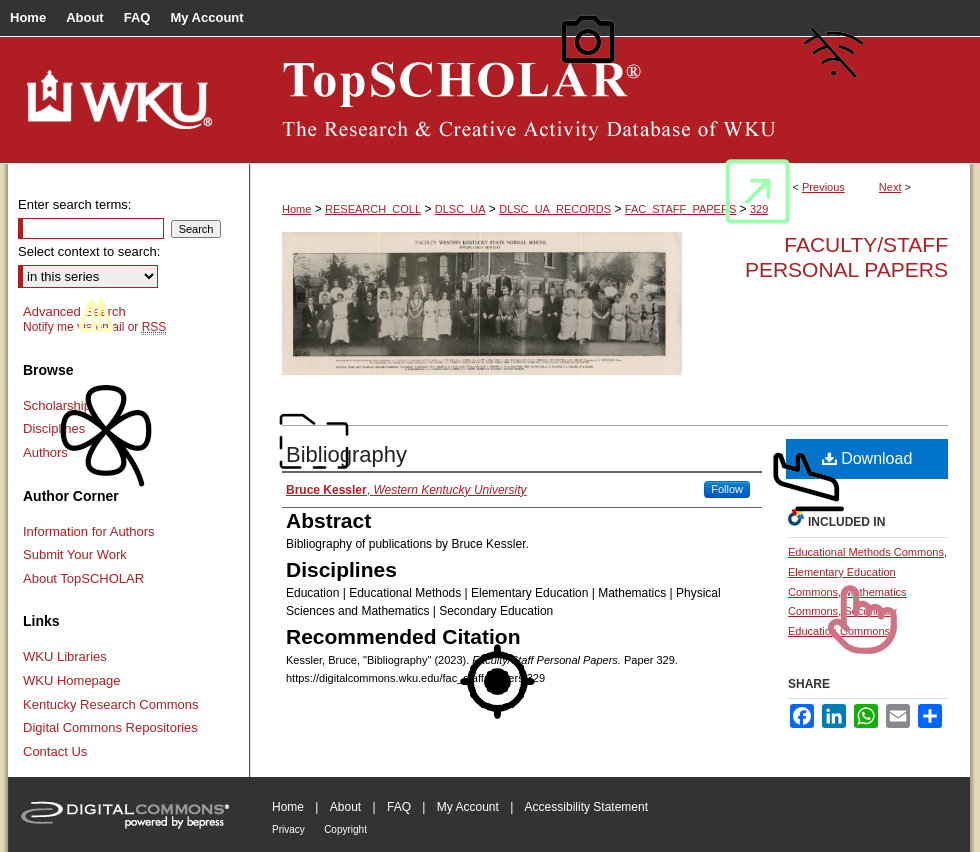 The height and width of the screenshot is (852, 980). Describe the element at coordinates (805, 482) in the screenshot. I see `indicates flight arrival or landing status` at that location.